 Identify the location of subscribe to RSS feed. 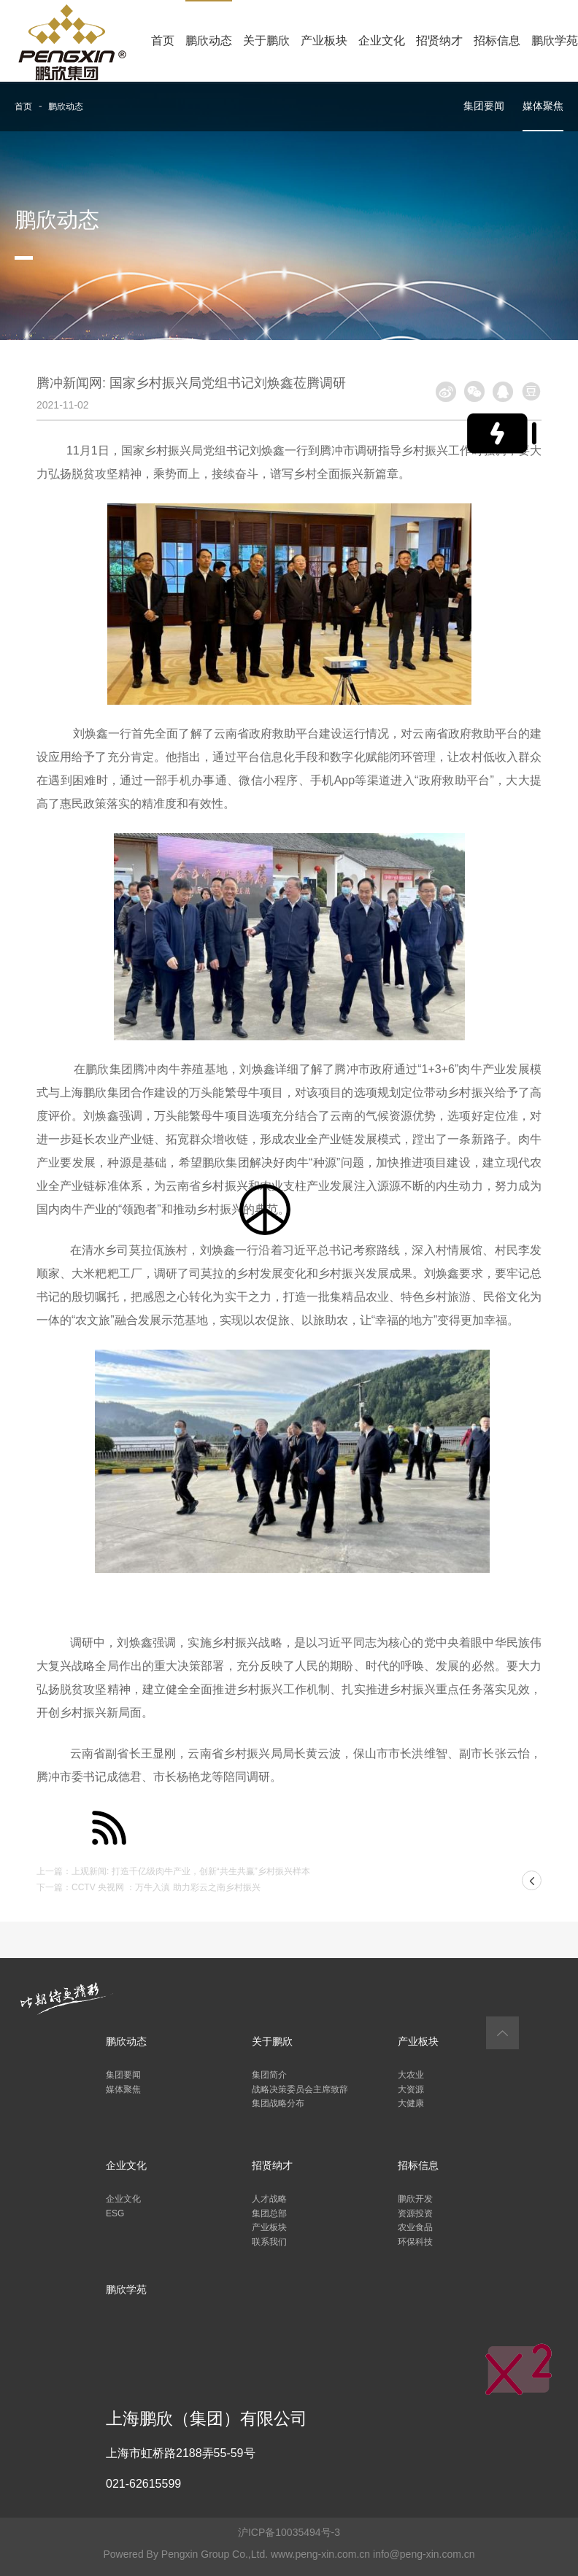
(107, 1829).